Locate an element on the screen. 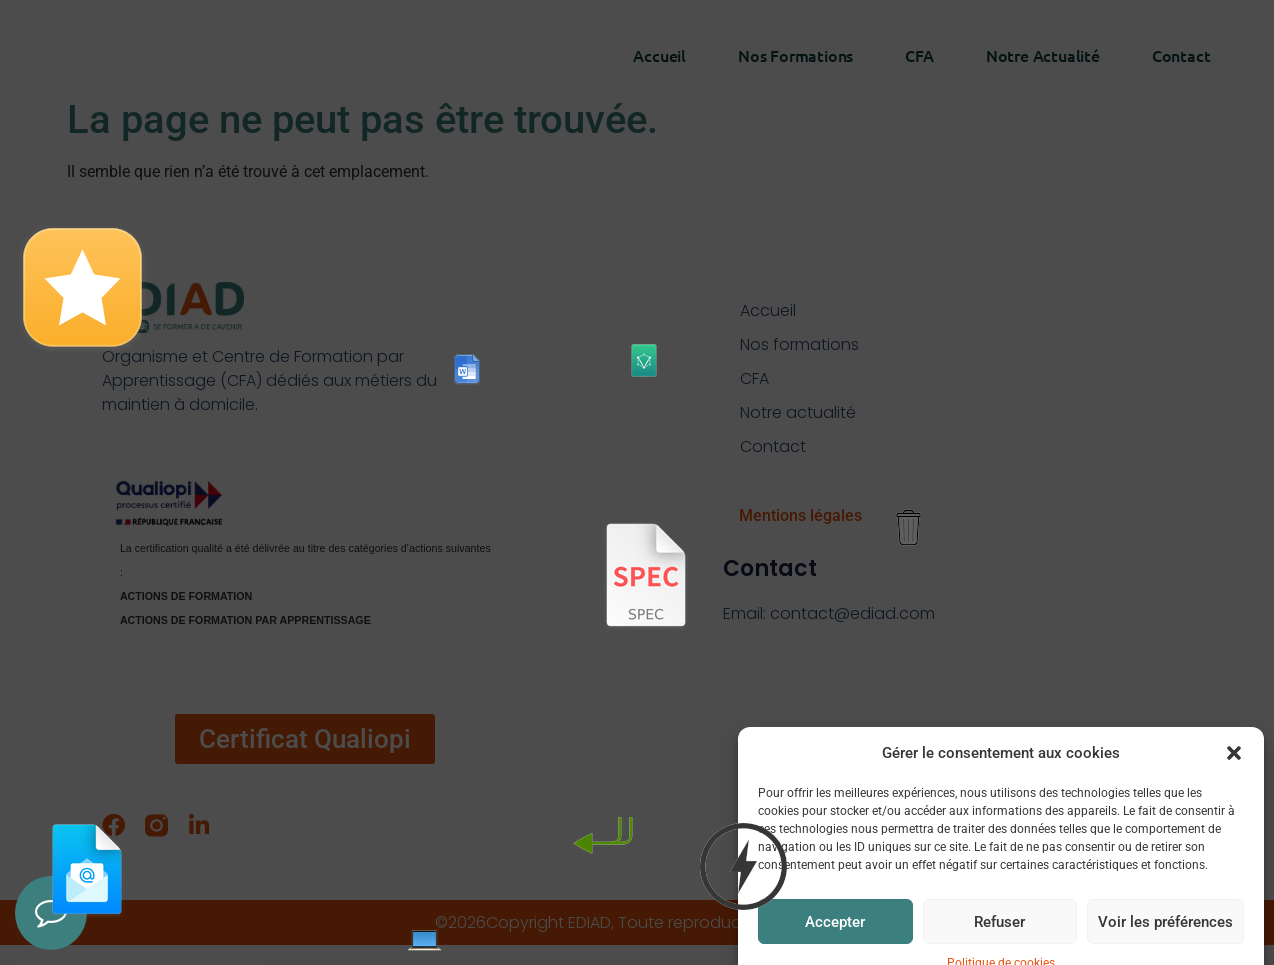  vector graphics template file is located at coordinates (644, 361).